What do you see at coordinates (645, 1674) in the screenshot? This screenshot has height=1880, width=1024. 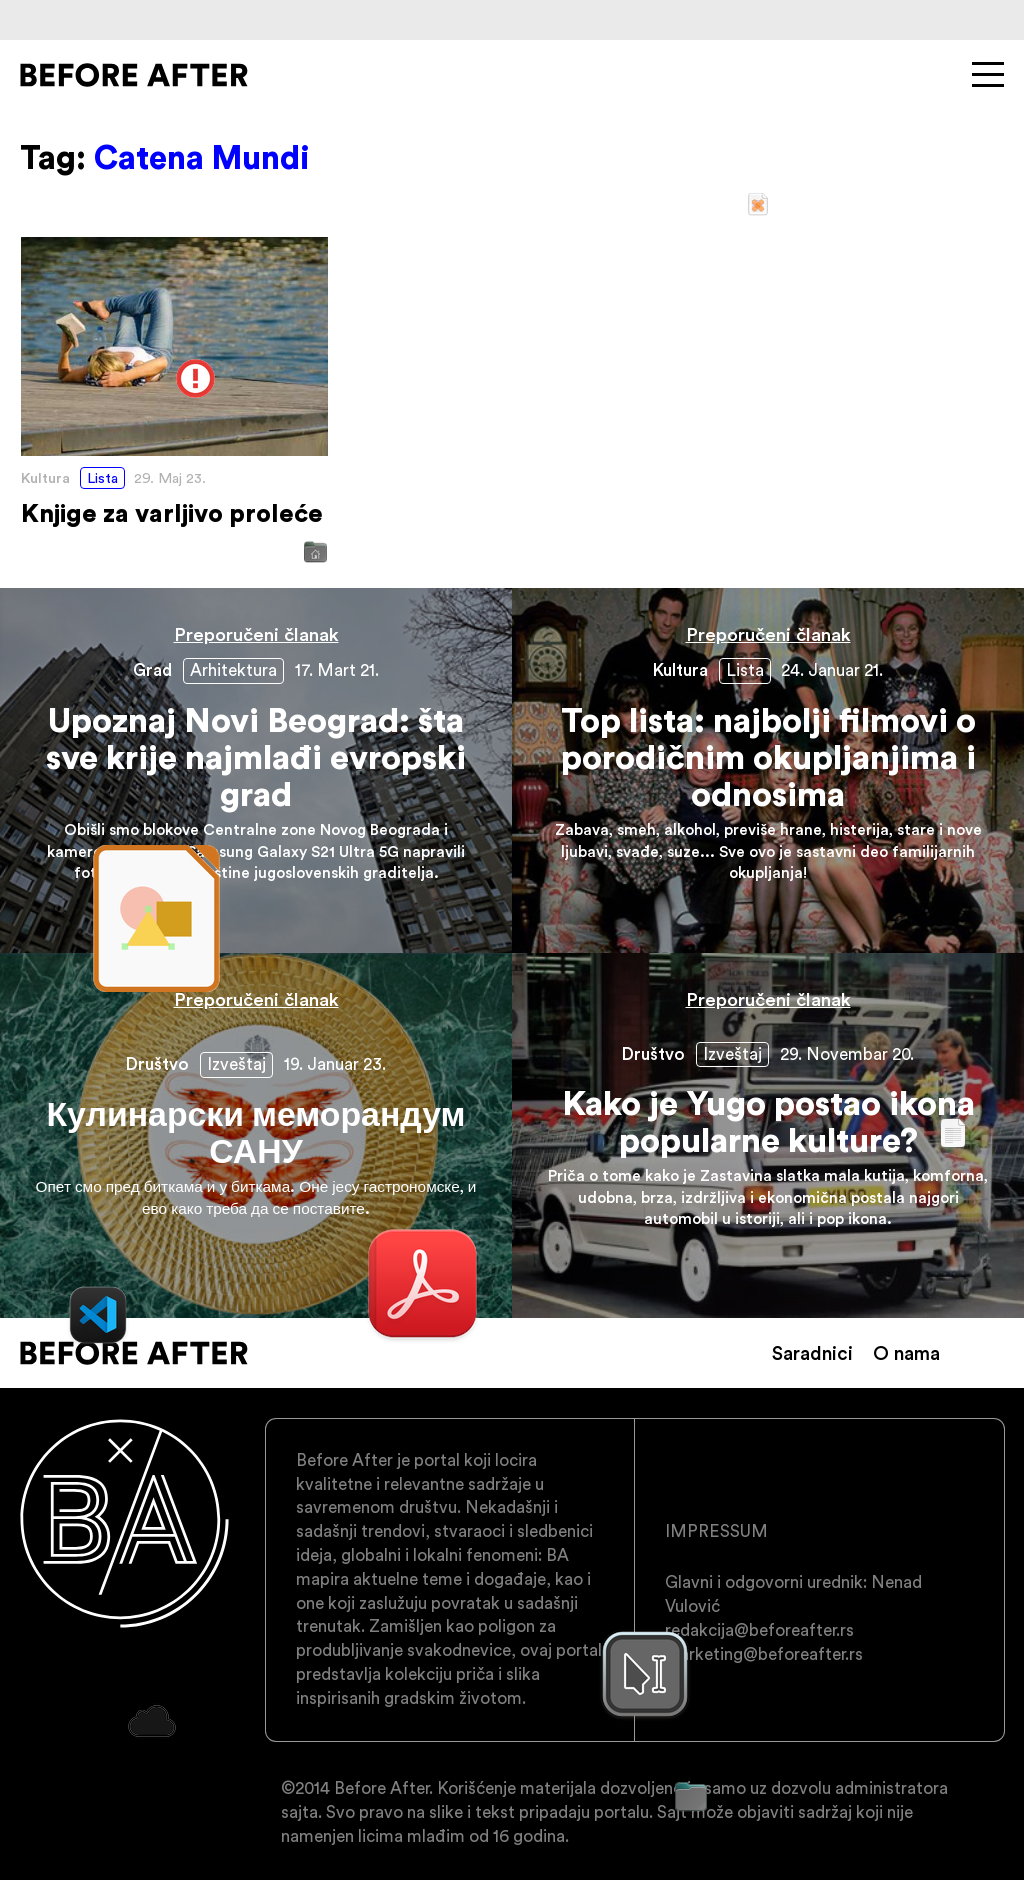 I see `open cursor and pointer preferences` at bounding box center [645, 1674].